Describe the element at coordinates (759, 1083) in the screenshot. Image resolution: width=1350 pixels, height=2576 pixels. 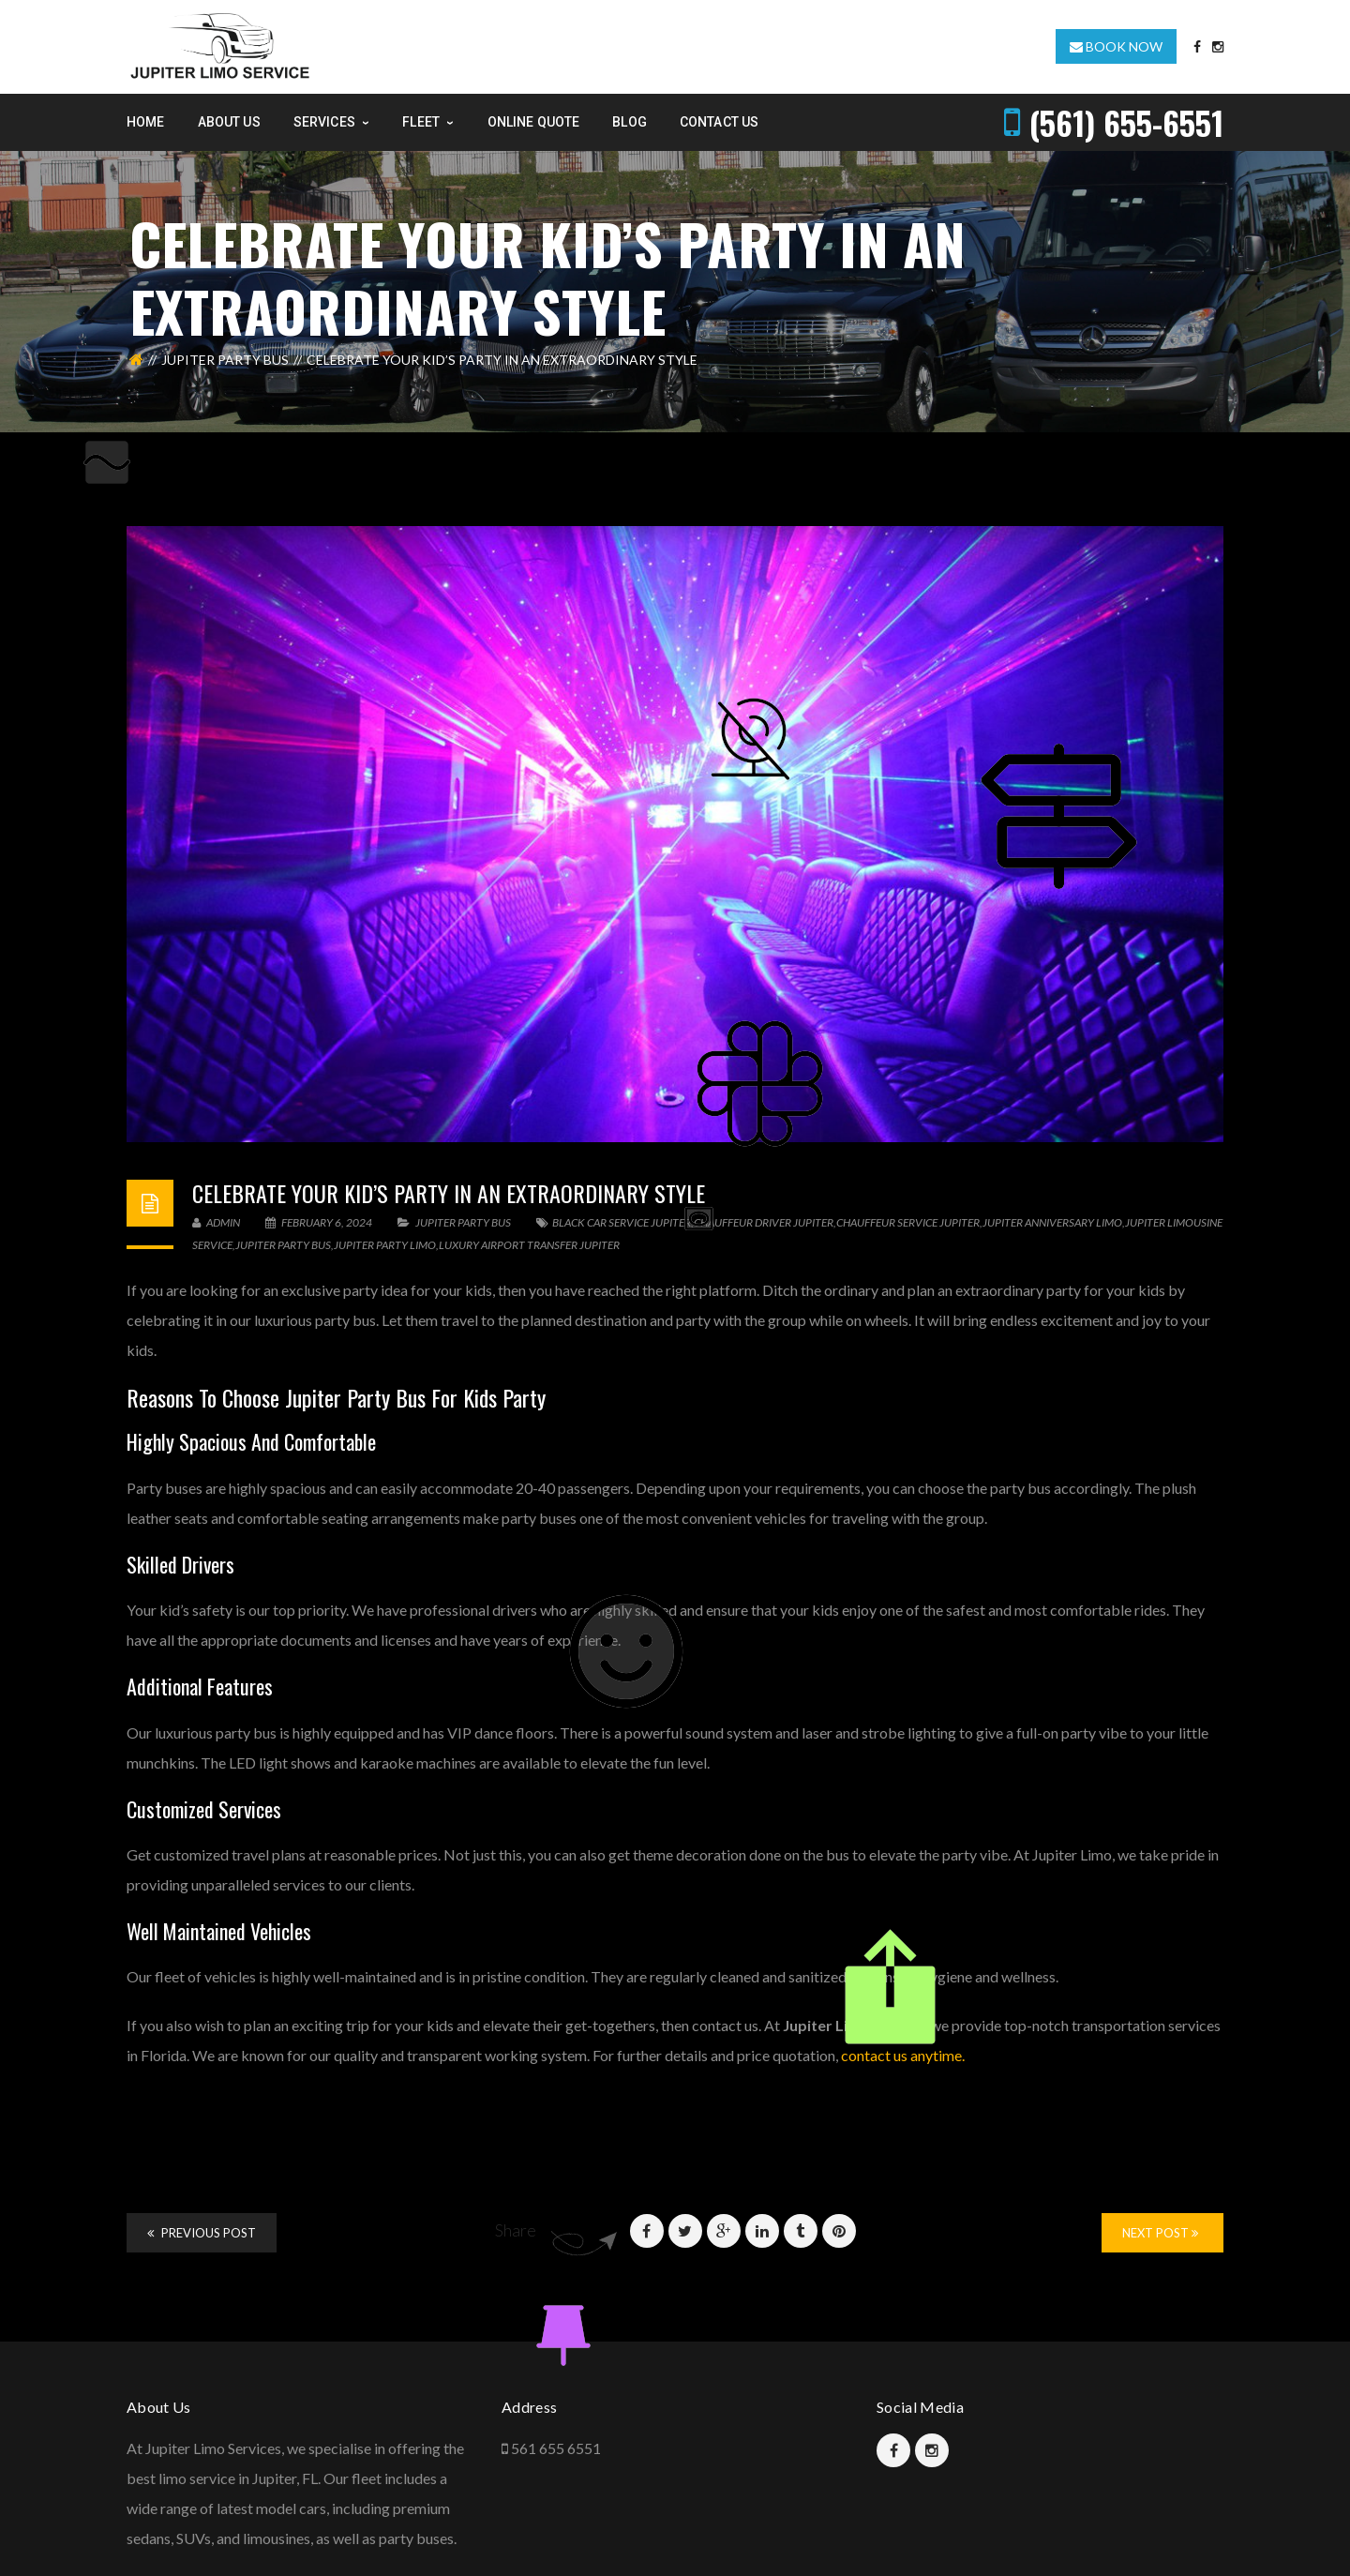
I see `open Slack messaging app` at that location.